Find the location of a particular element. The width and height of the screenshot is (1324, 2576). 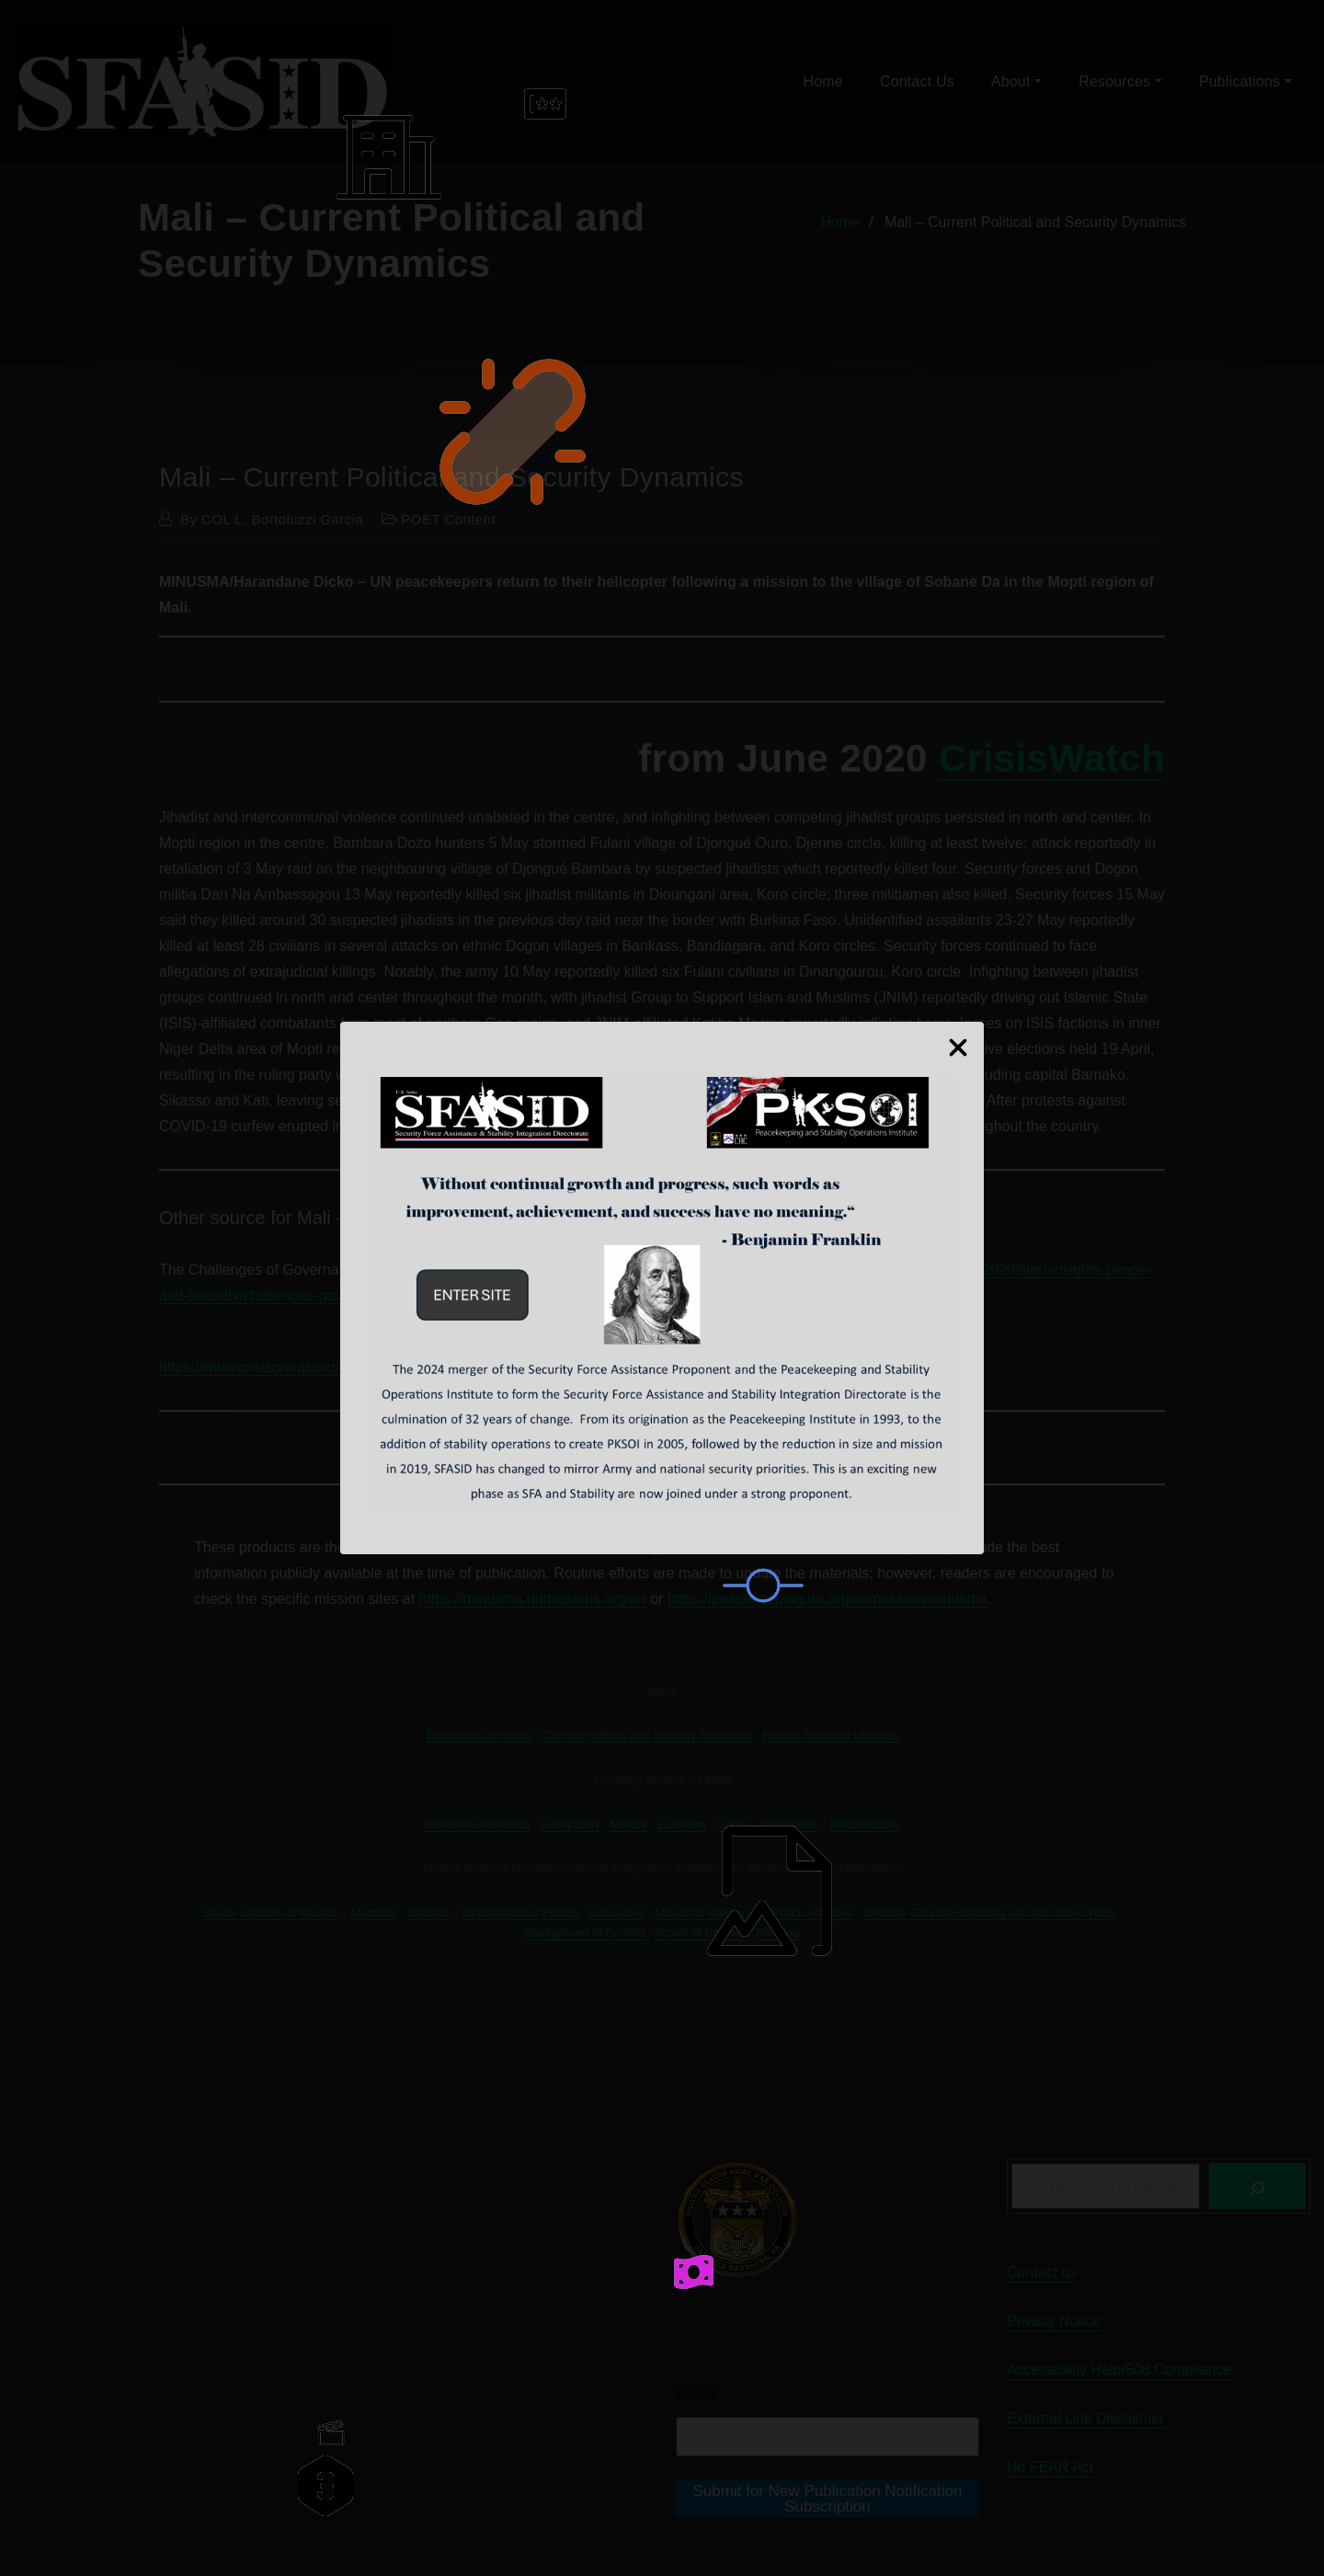

view image file is located at coordinates (777, 1891).